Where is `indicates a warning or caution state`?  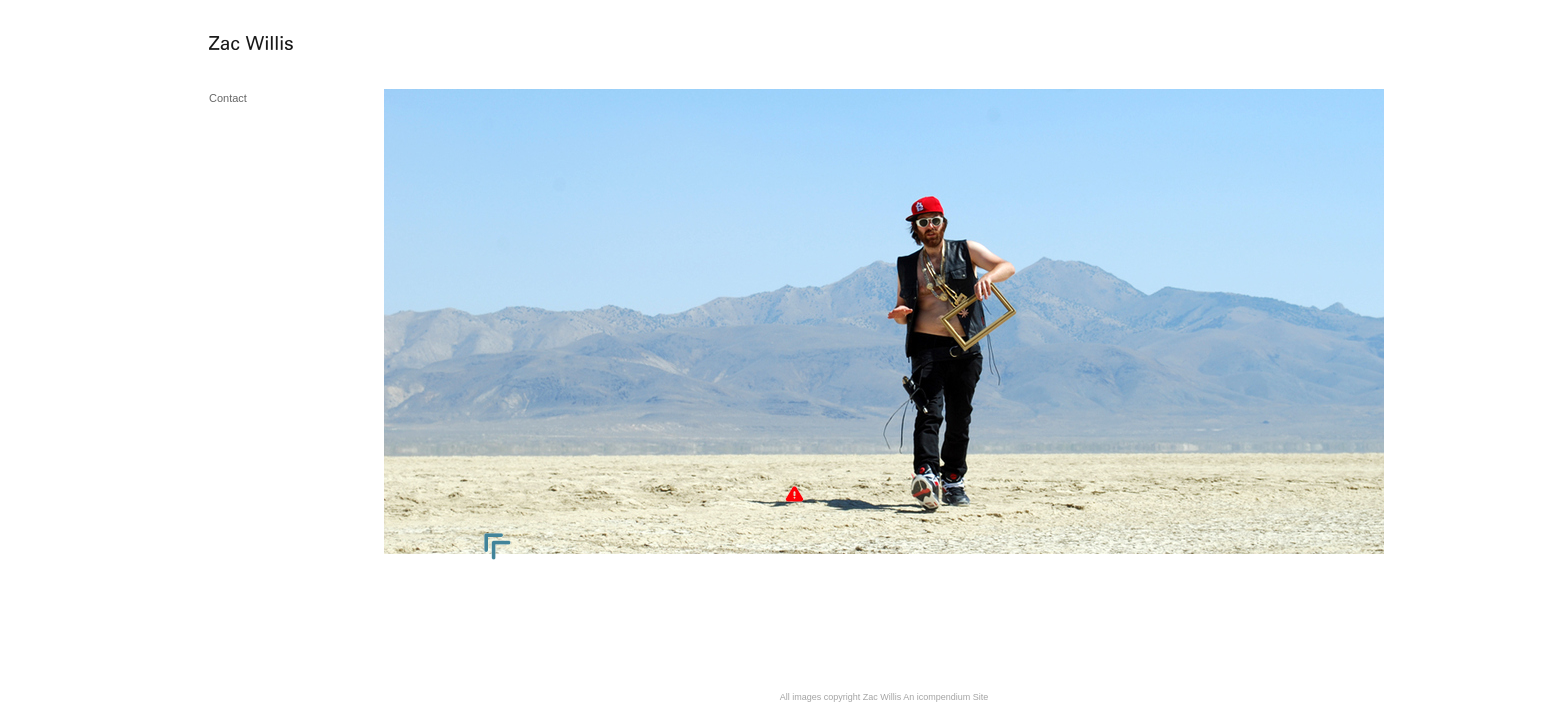 indicates a warning or caution state is located at coordinates (794, 494).